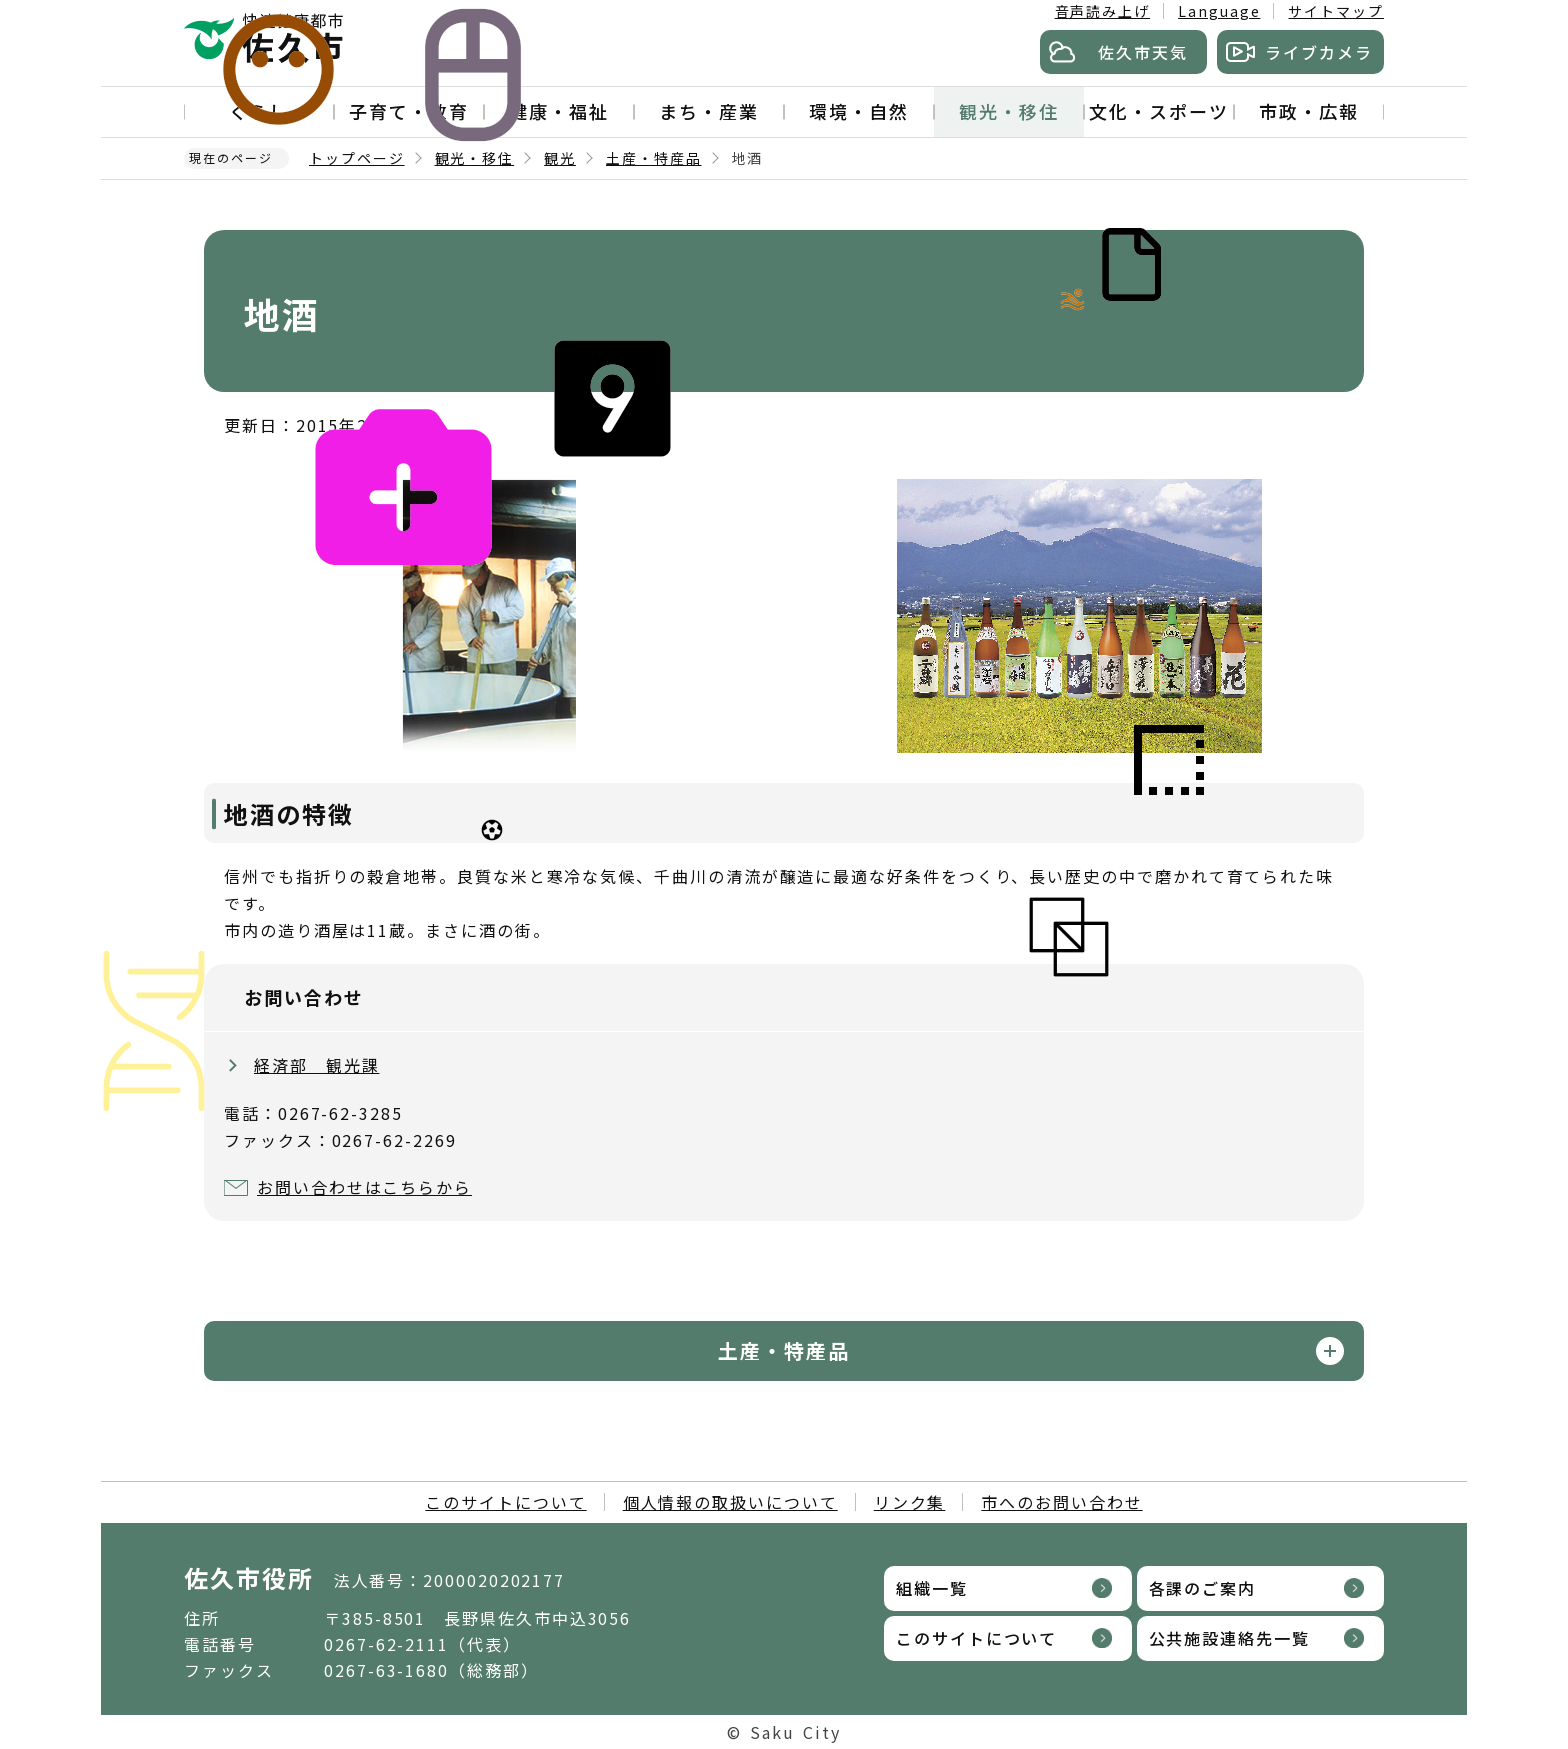  I want to click on indicates mouse input device connected, so click(473, 75).